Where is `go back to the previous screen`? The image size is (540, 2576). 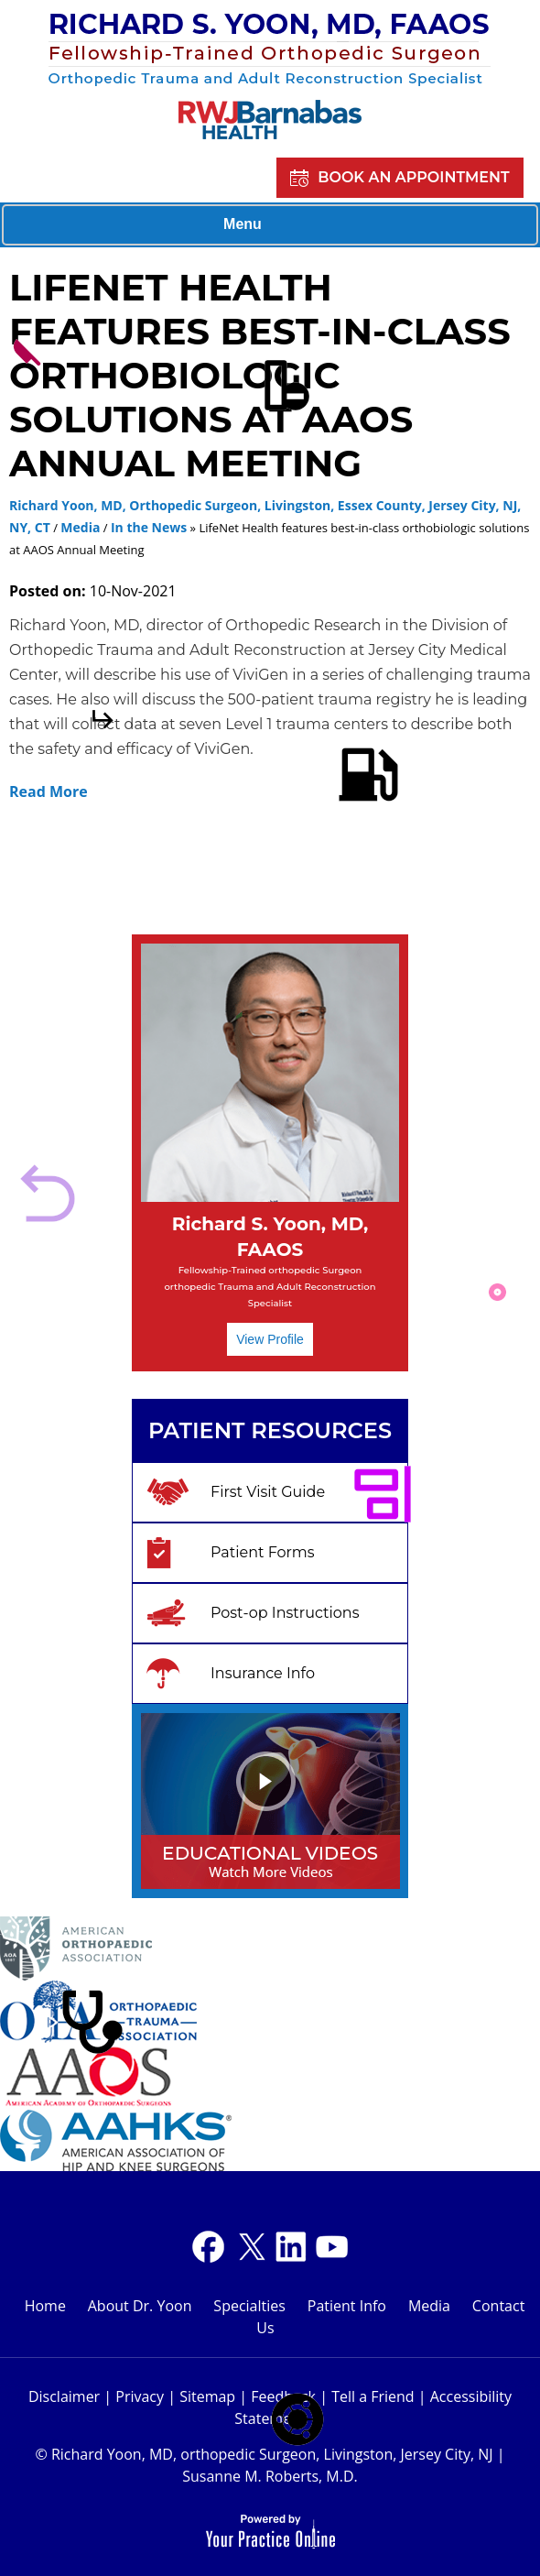 go back to the previous screen is located at coordinates (49, 1195).